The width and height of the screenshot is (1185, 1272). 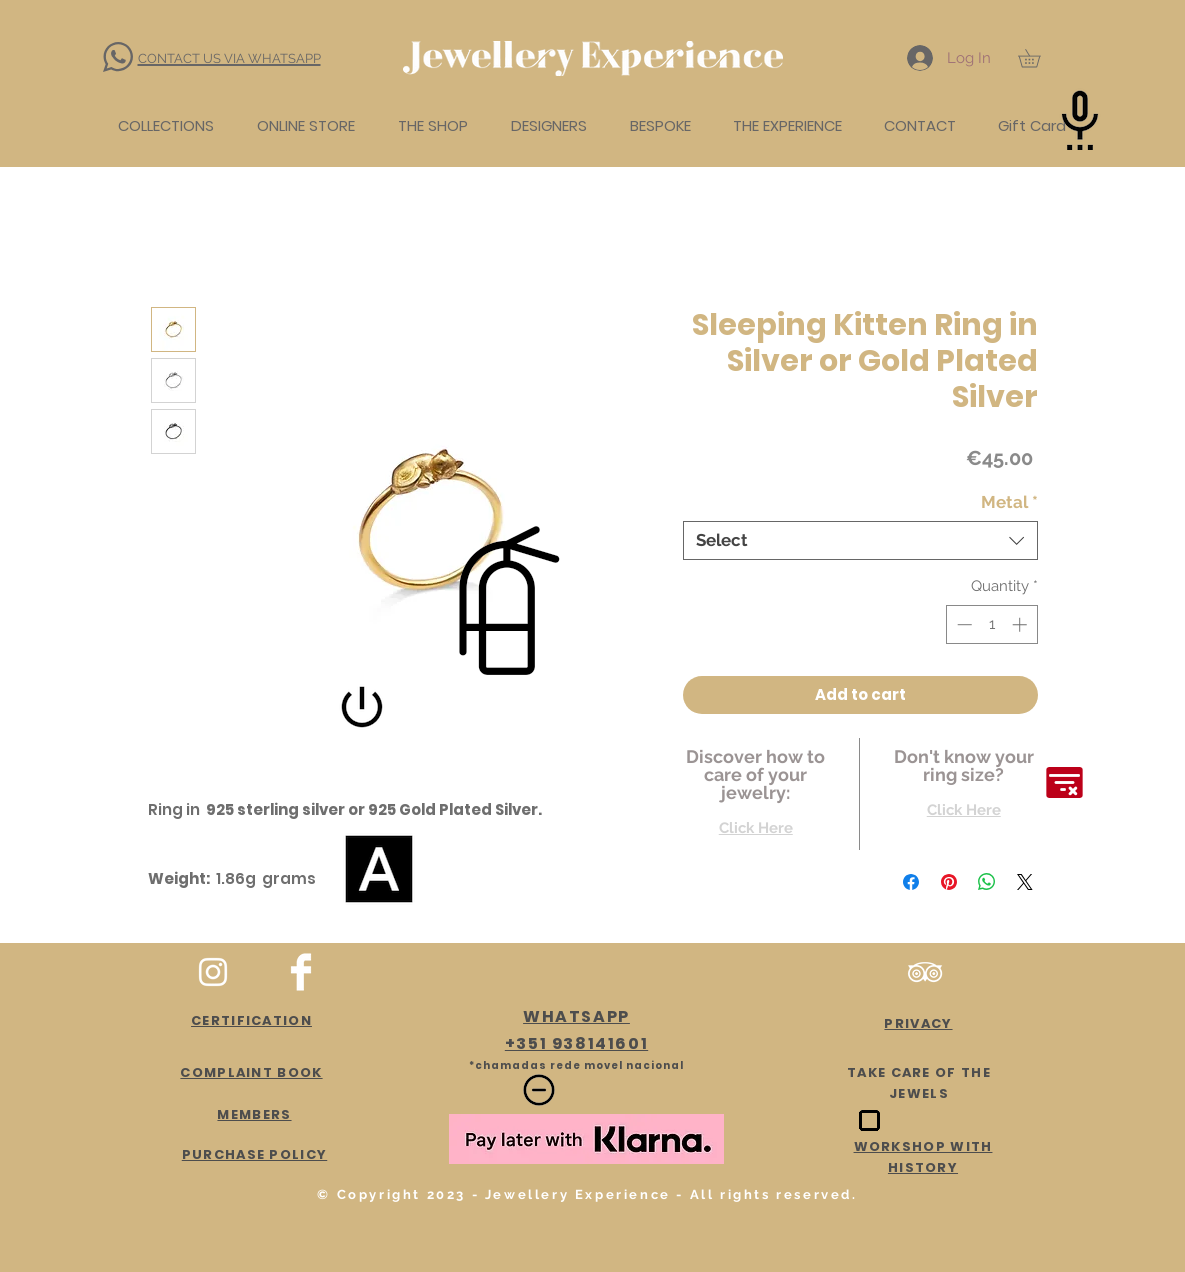 I want to click on unselected checkbox option, so click(x=869, y=1120).